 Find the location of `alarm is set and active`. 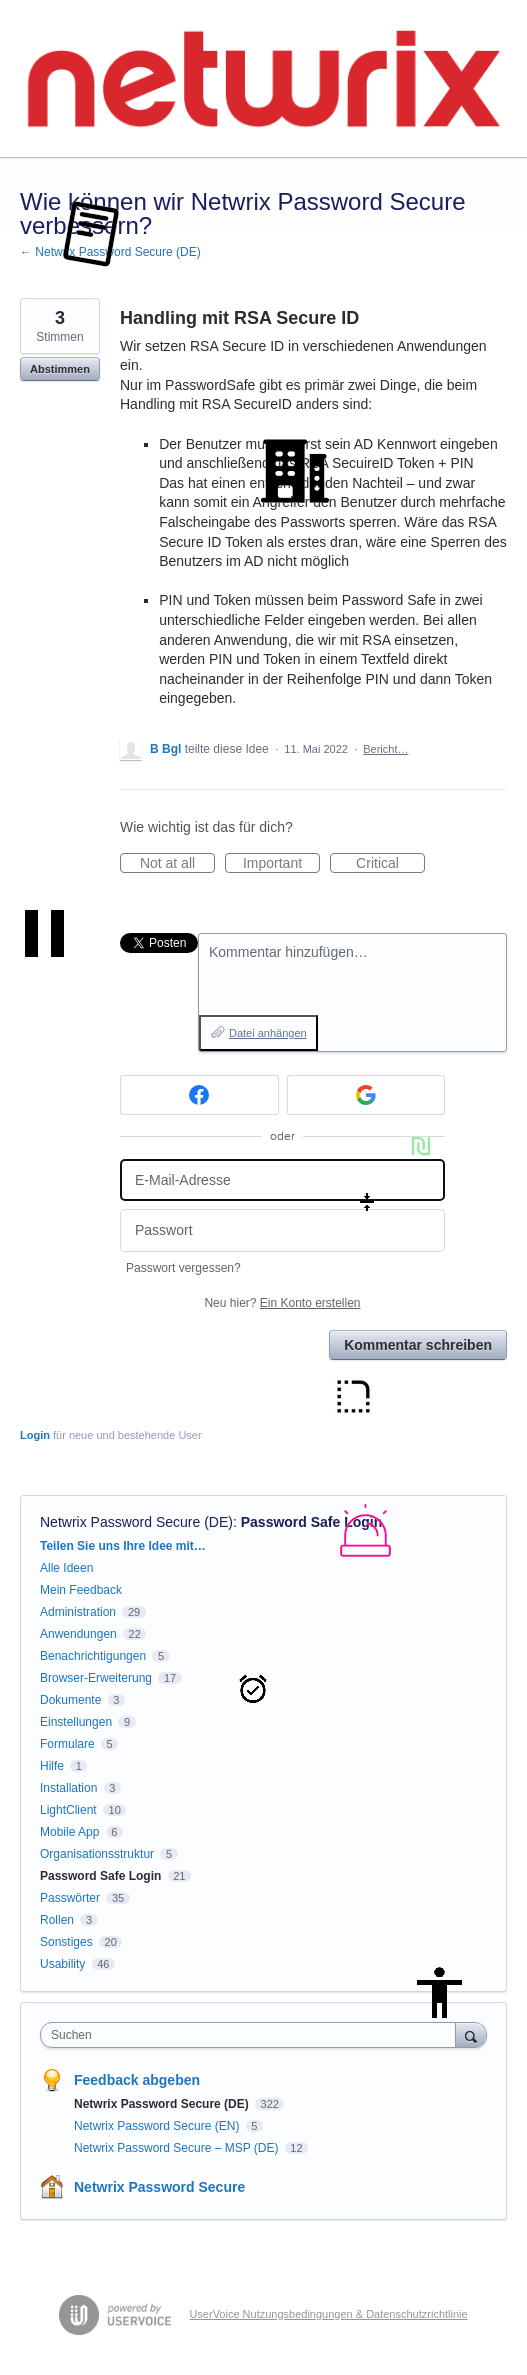

alarm is set and active is located at coordinates (253, 1689).